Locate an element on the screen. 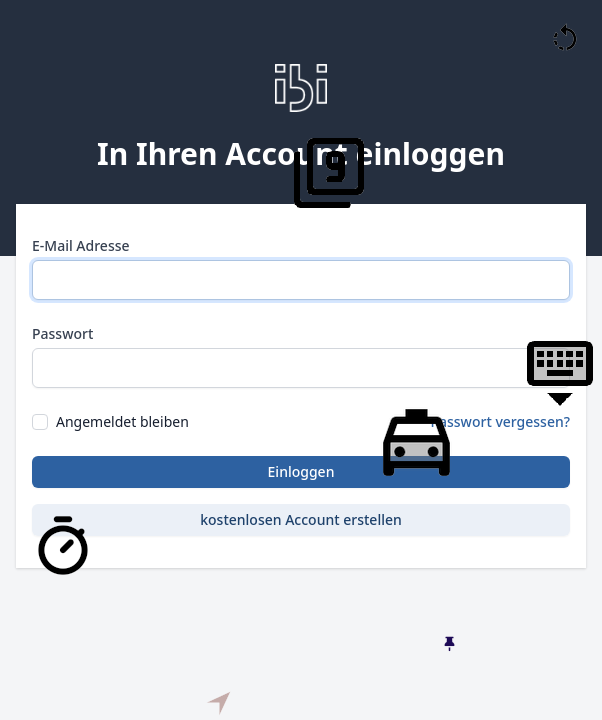  rotate image counterclockwise is located at coordinates (565, 39).